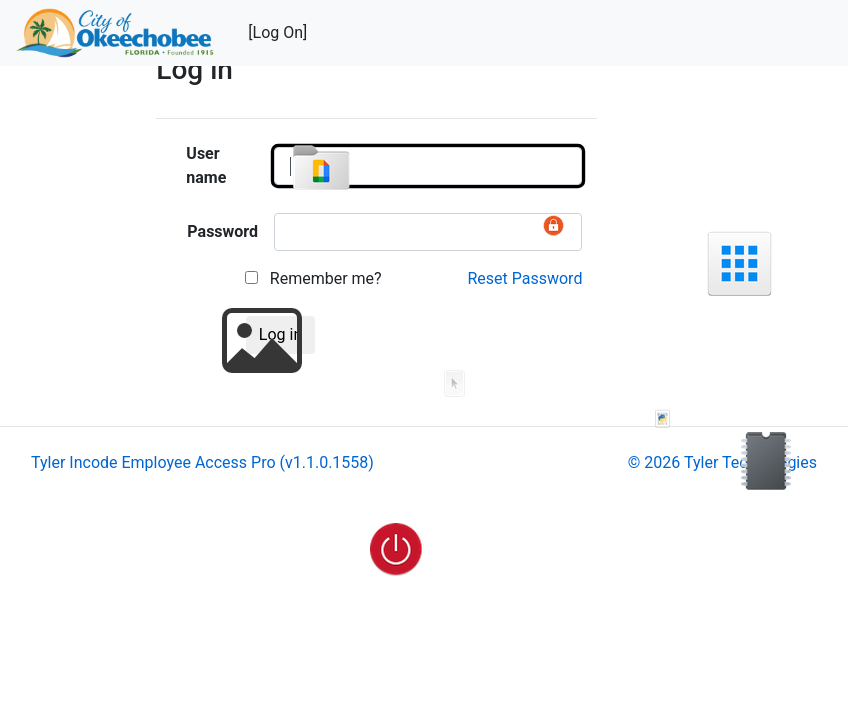  What do you see at coordinates (553, 225) in the screenshot?
I see `indicates a file or folder is read-only` at bounding box center [553, 225].